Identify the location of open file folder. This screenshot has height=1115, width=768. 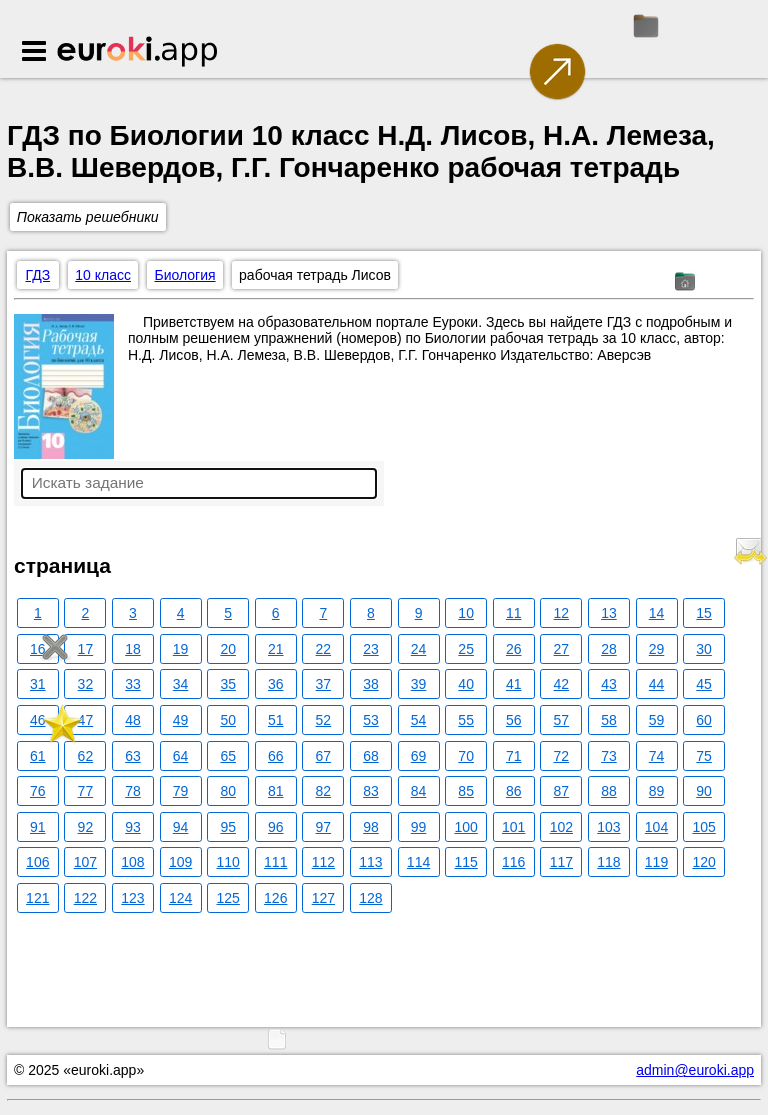
(646, 26).